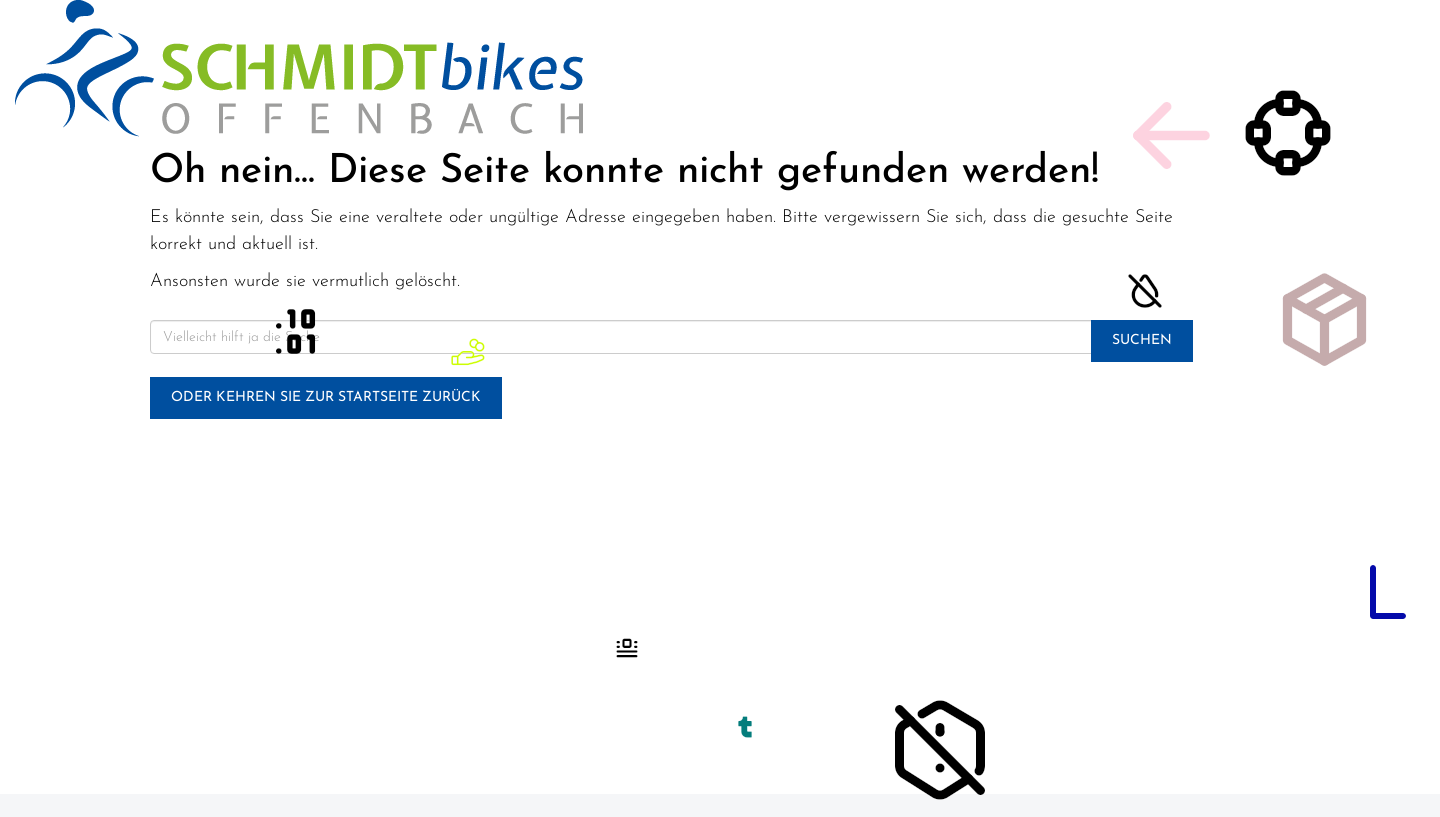  Describe the element at coordinates (1145, 291) in the screenshot. I see `disable water or liquid-related features` at that location.